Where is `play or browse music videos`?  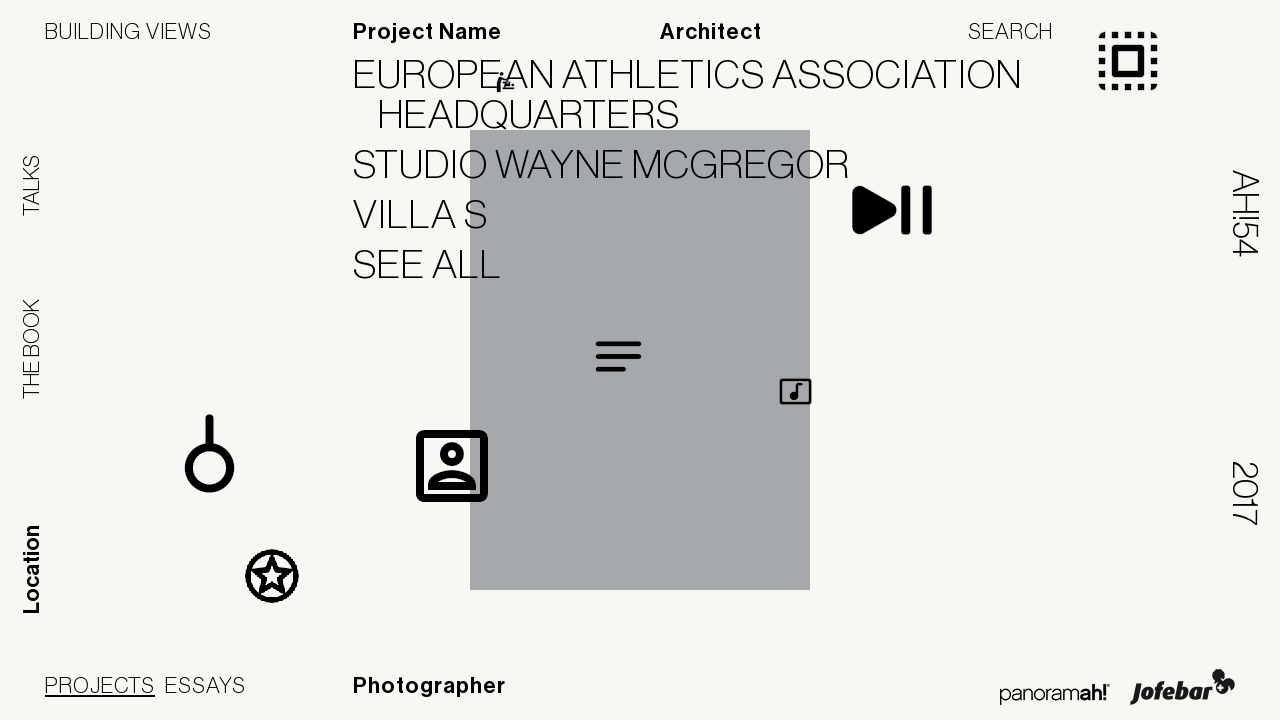 play or browse music videos is located at coordinates (795, 391).